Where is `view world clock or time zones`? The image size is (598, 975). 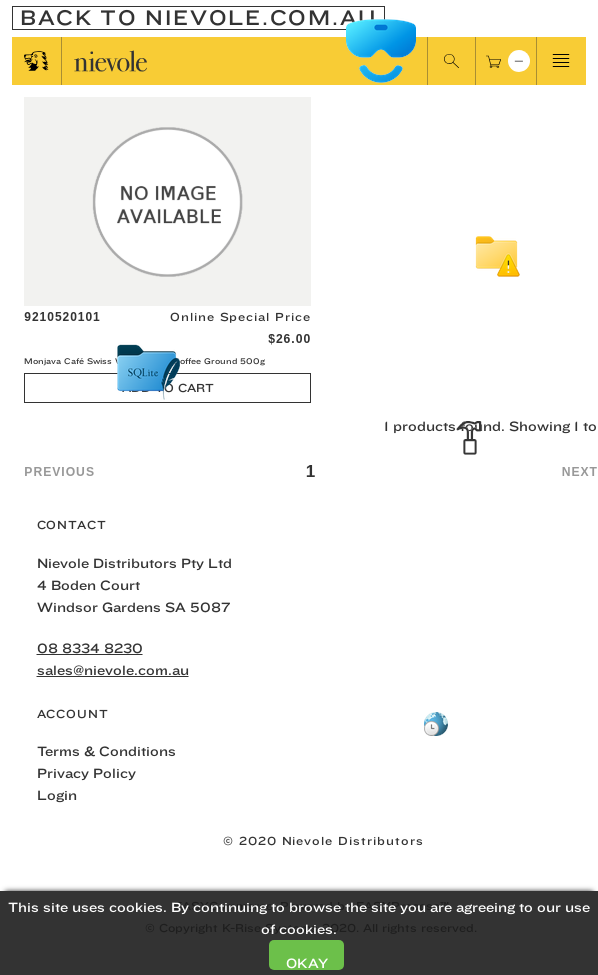
view world clock or time zones is located at coordinates (436, 724).